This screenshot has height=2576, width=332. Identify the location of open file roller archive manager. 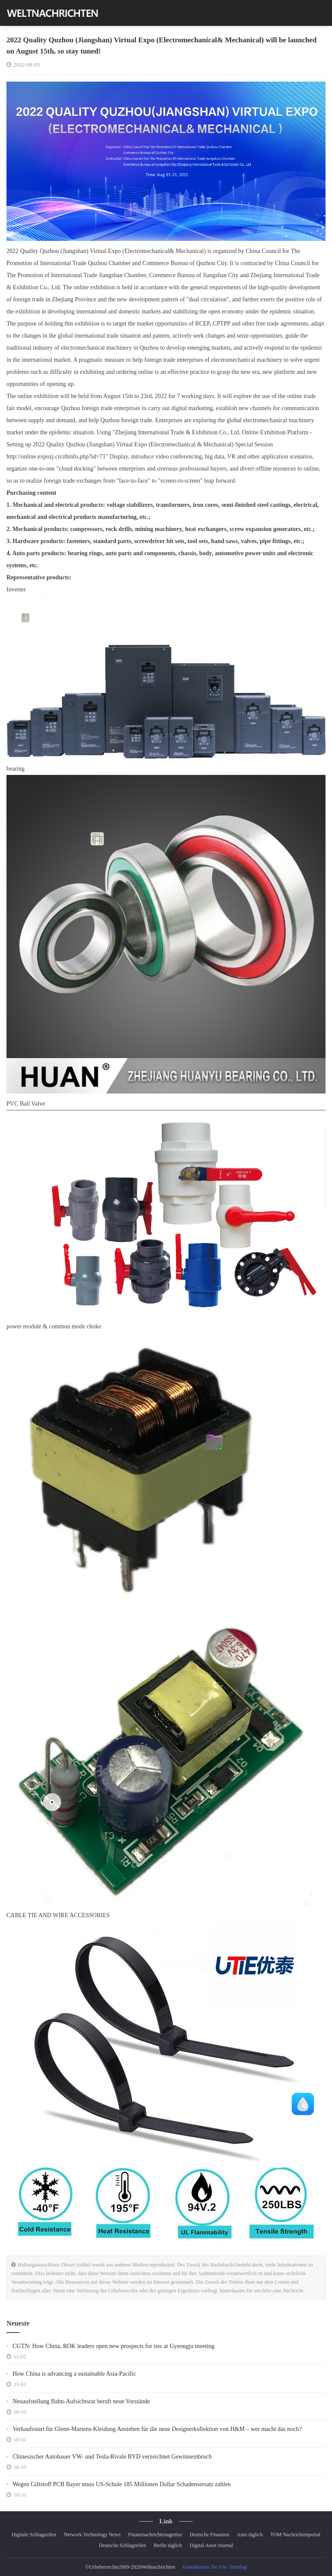
(26, 618).